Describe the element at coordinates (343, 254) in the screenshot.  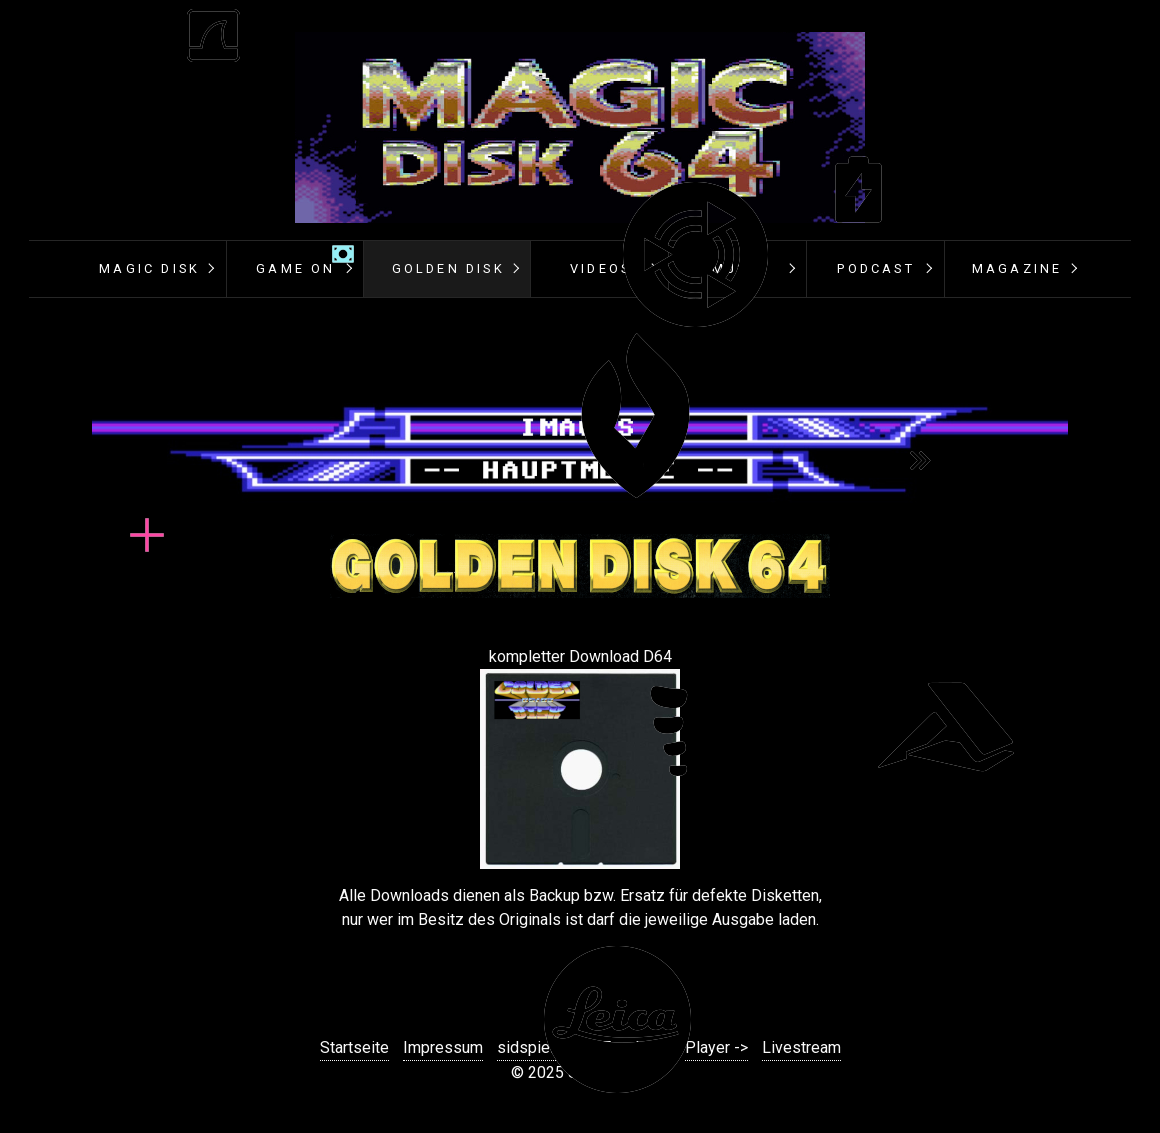
I see `view cash or currency balance` at that location.